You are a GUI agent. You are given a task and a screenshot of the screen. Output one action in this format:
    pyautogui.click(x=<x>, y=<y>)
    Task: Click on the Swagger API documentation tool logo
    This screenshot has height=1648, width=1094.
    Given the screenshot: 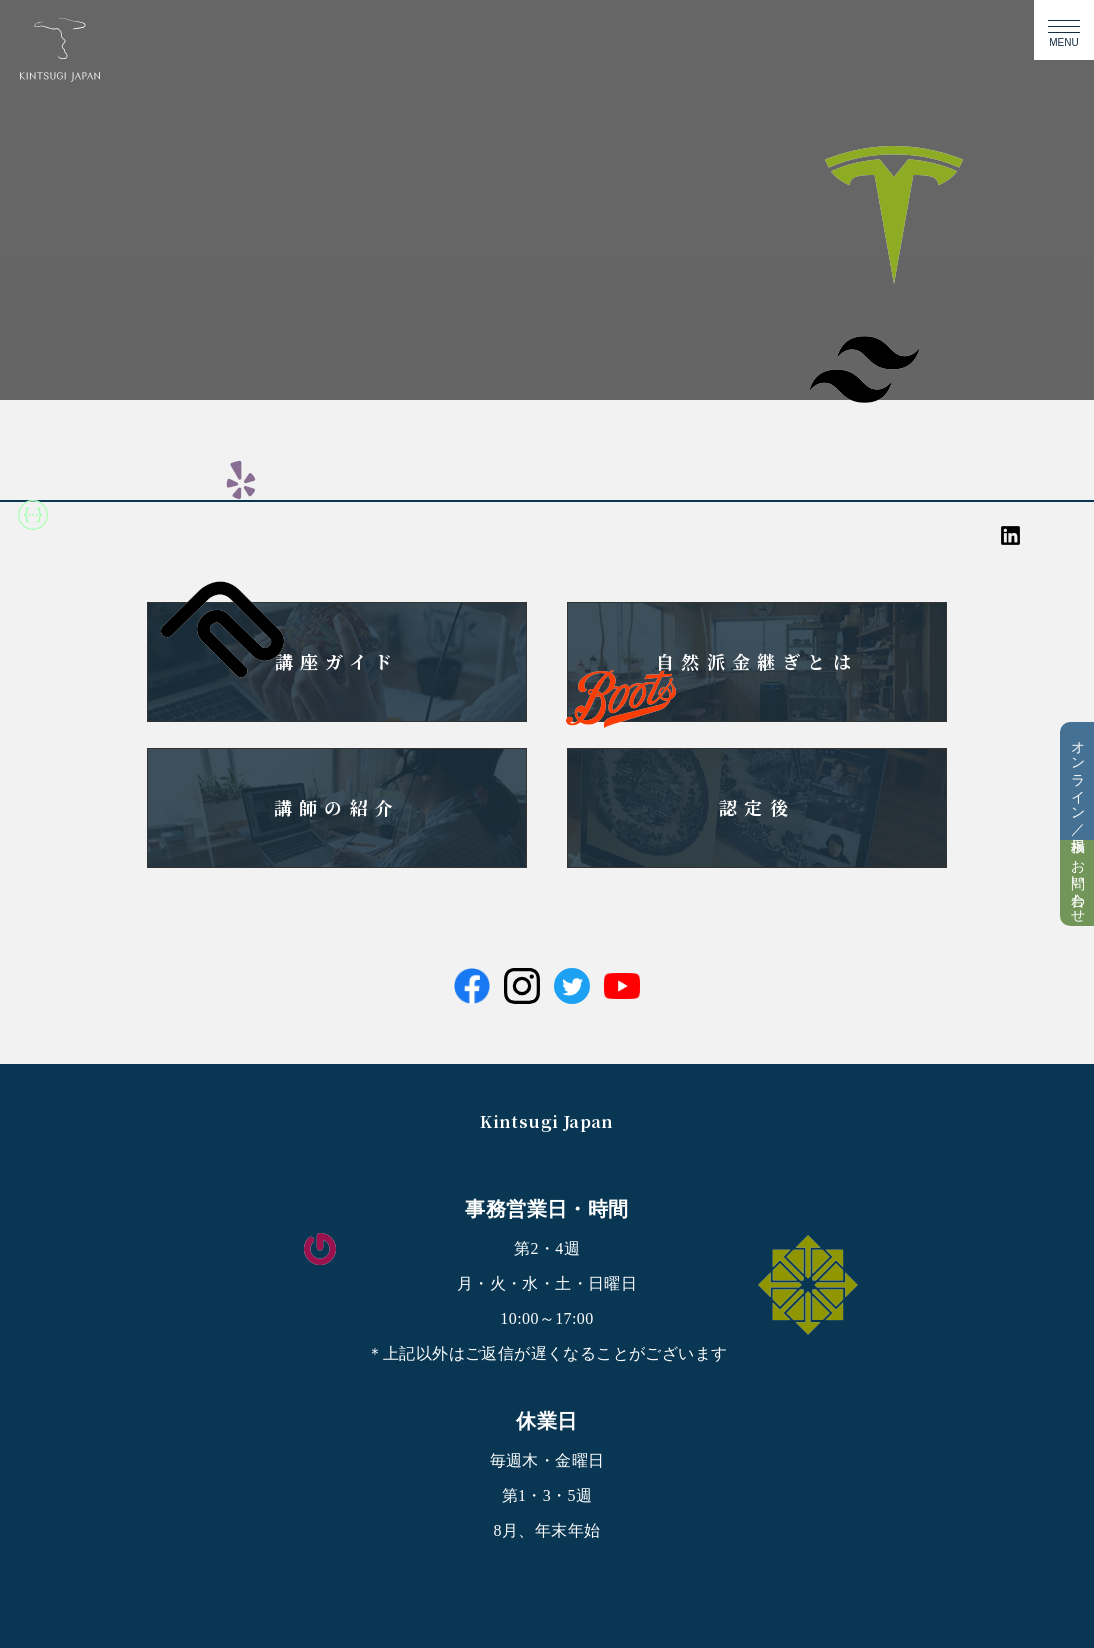 What is the action you would take?
    pyautogui.click(x=33, y=515)
    